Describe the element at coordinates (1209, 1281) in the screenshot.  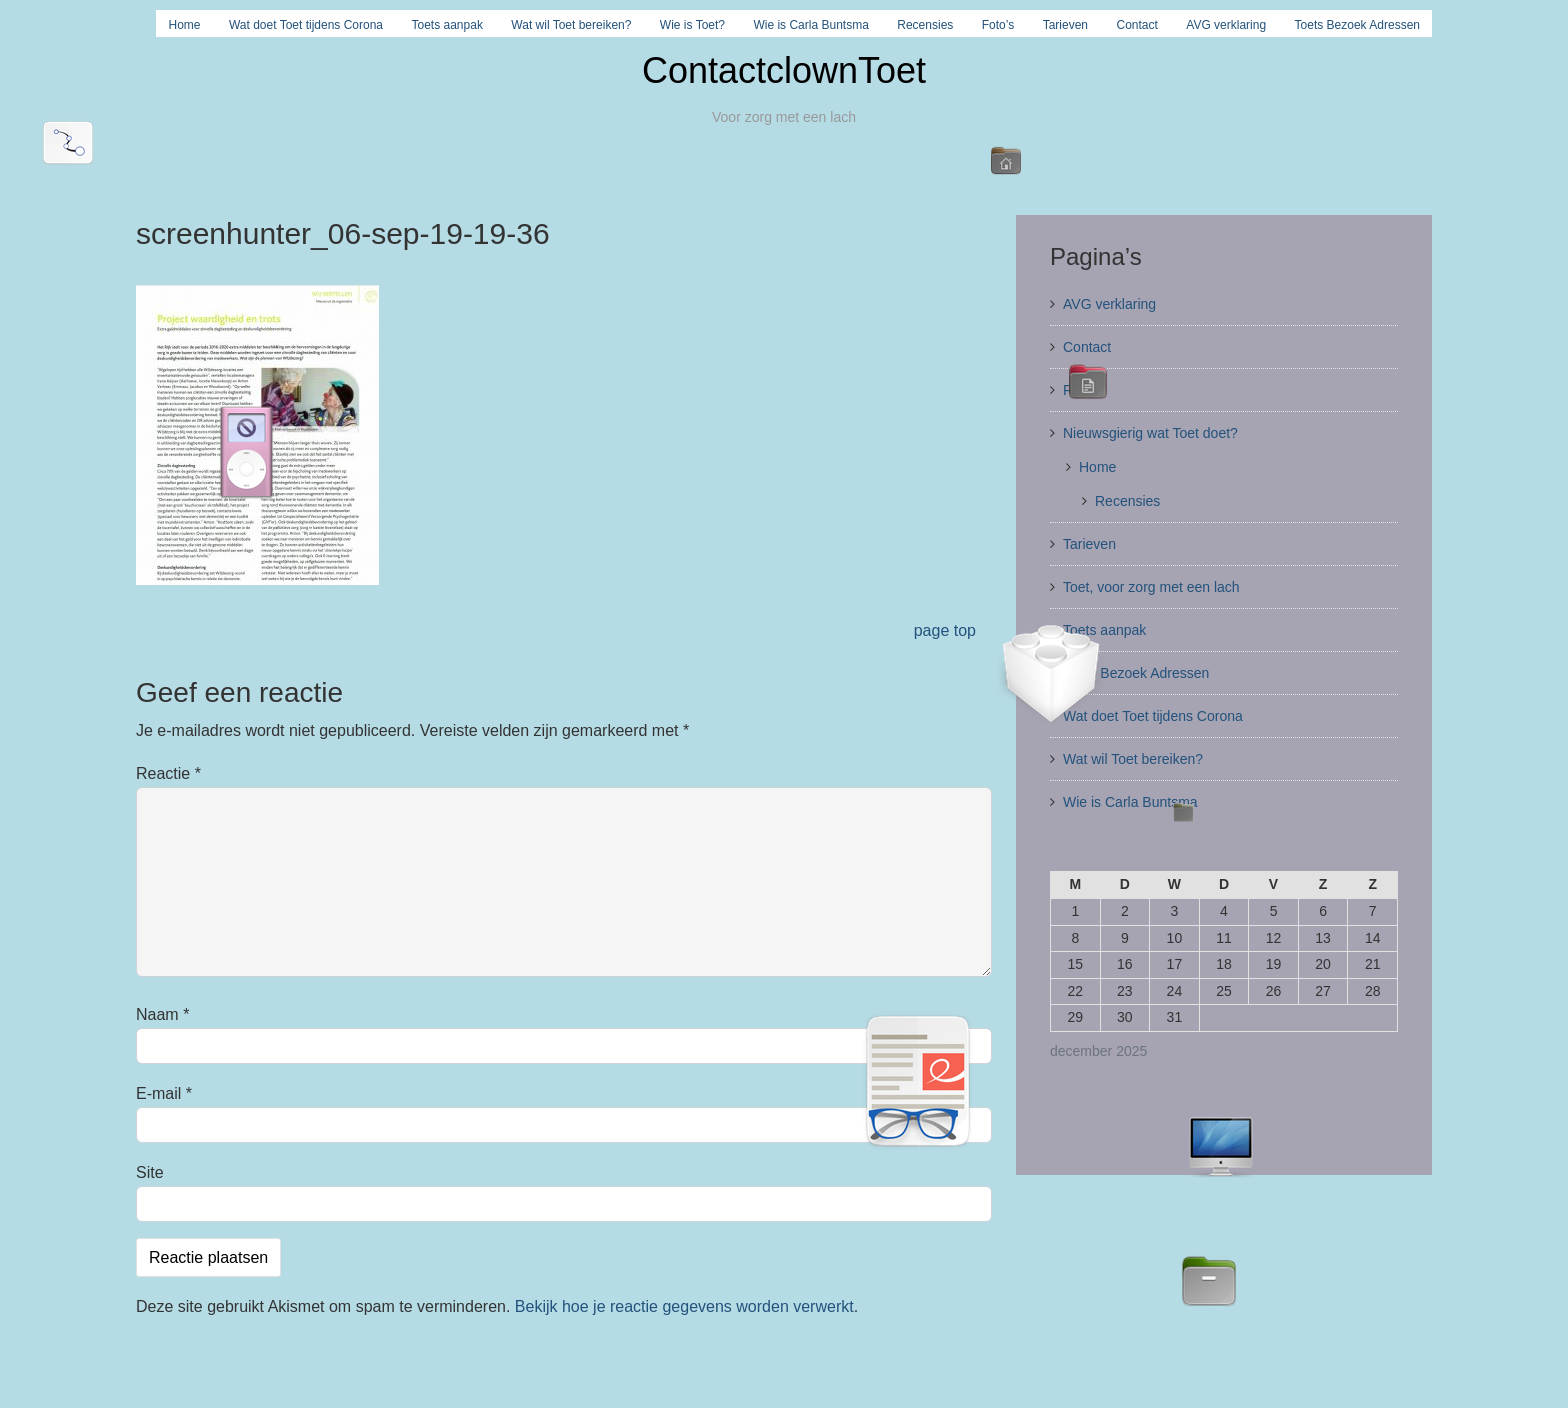
I see `open the file manager` at that location.